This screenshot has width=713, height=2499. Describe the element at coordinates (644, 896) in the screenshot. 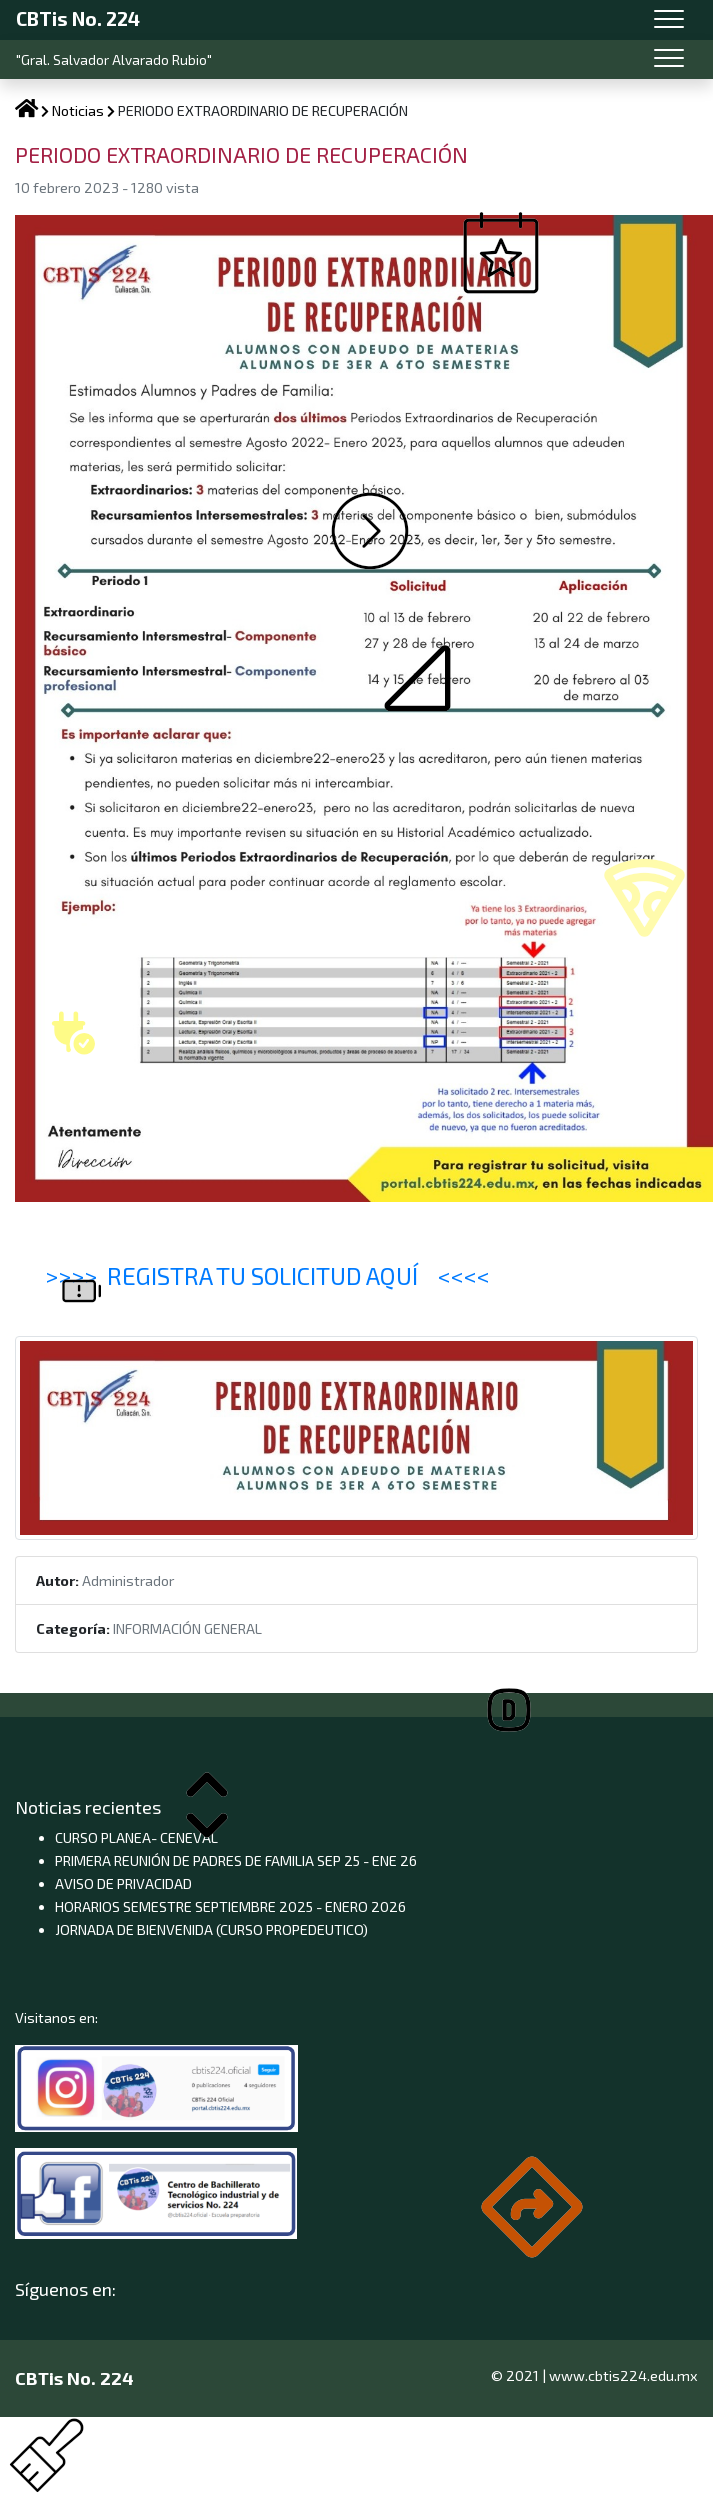

I see `browse food or pizza delivery options` at that location.